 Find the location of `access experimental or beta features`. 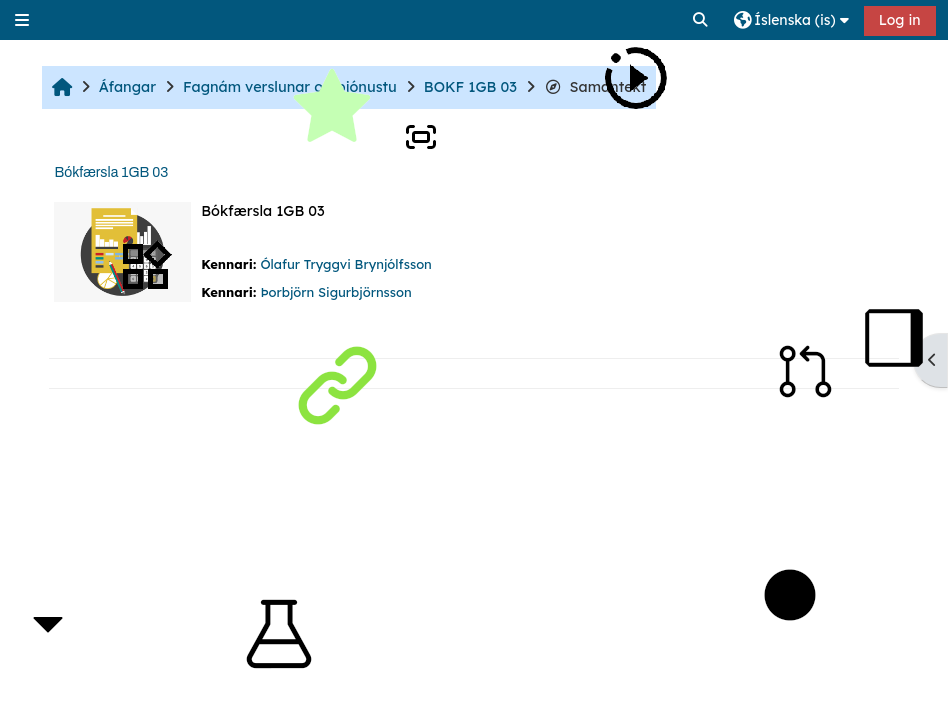

access experimental or beta features is located at coordinates (279, 634).